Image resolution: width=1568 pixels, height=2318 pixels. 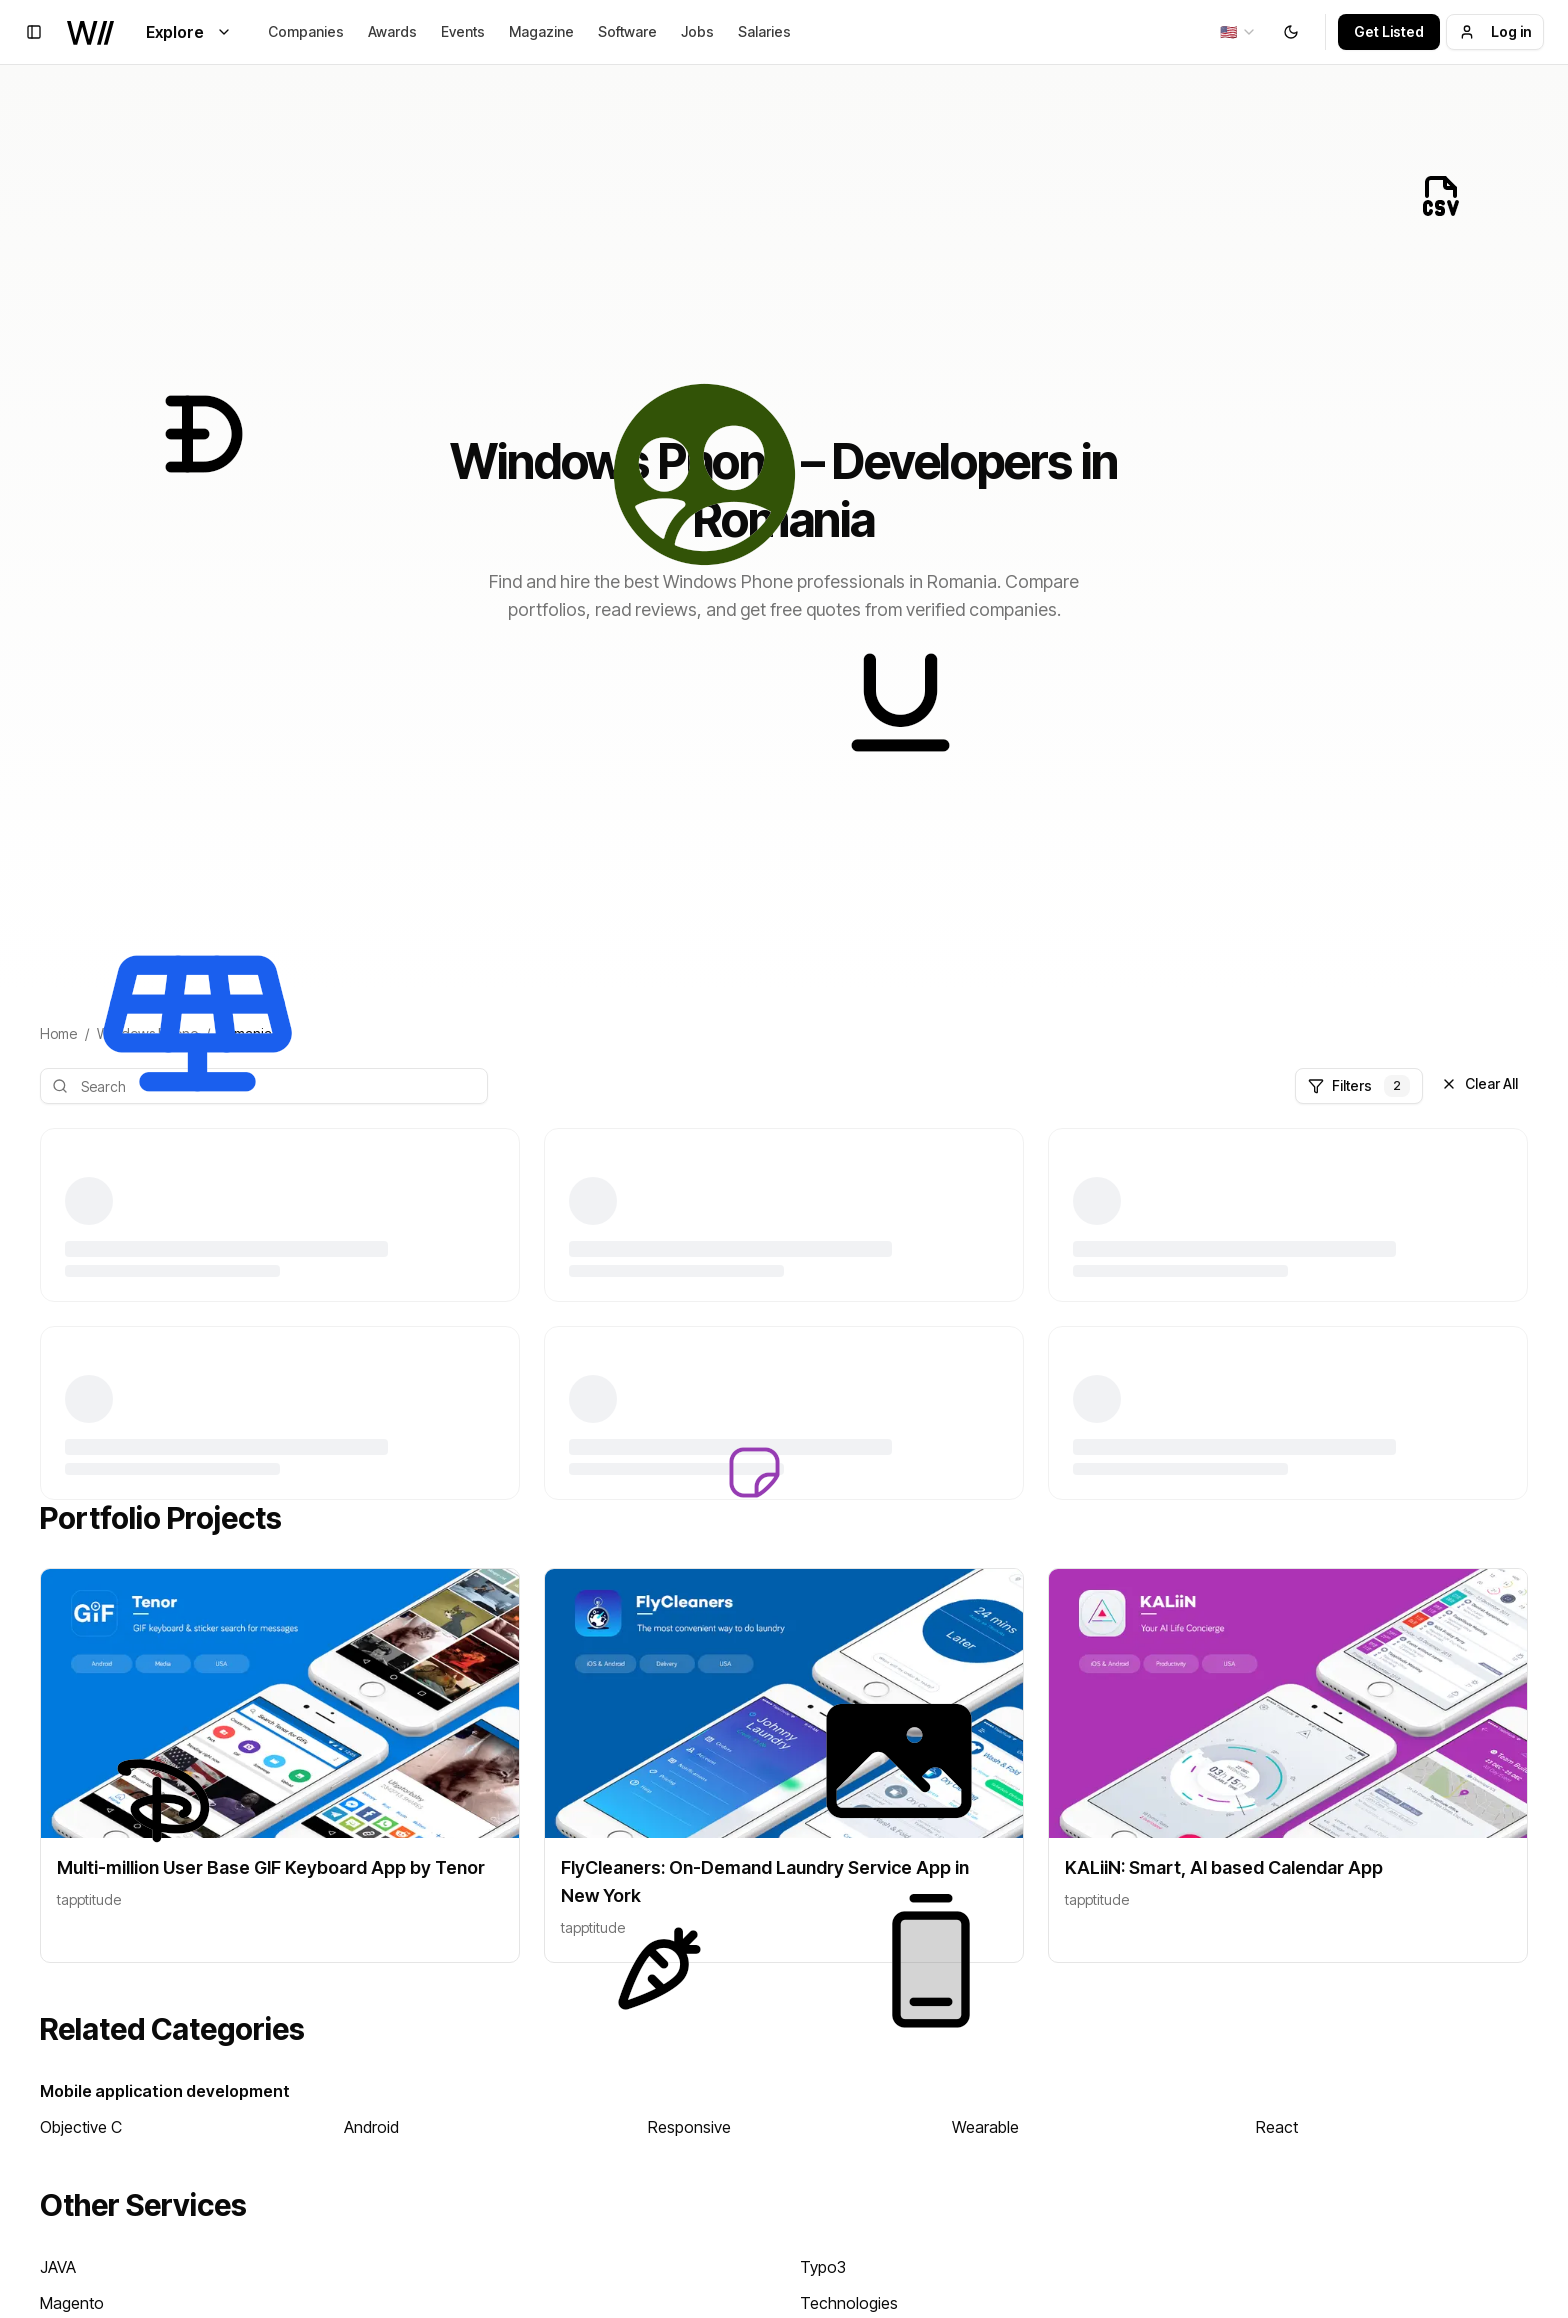 I want to click on view solar energy or panel settings, so click(x=197, y=1023).